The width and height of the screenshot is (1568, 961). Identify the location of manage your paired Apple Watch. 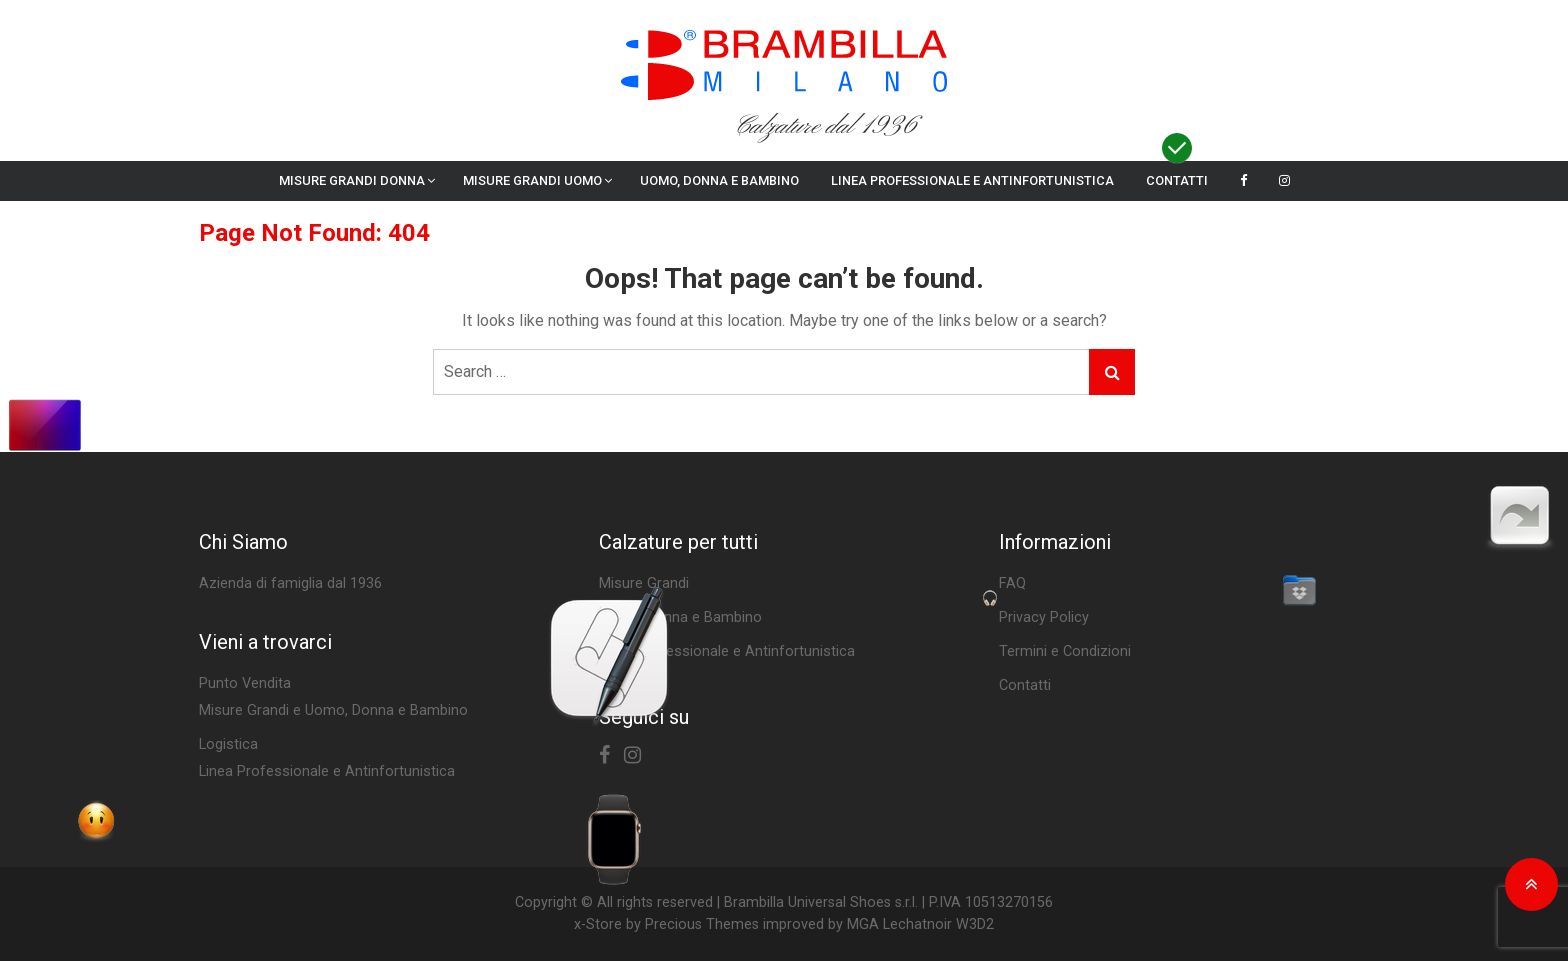
(613, 839).